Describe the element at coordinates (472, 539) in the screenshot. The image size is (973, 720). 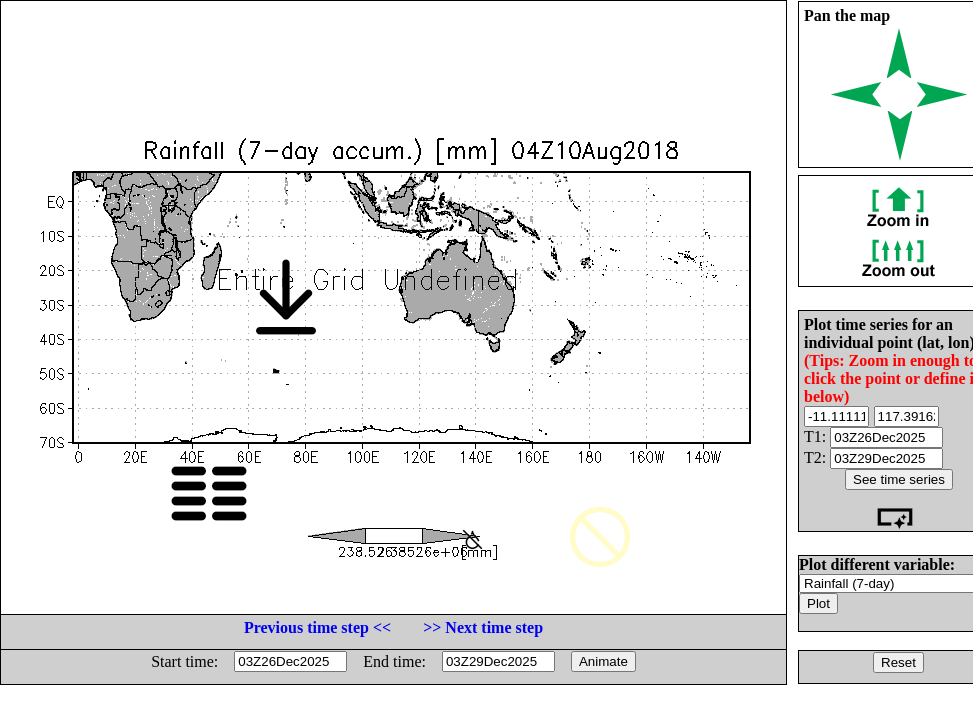
I see `disable water or liquid detection` at that location.